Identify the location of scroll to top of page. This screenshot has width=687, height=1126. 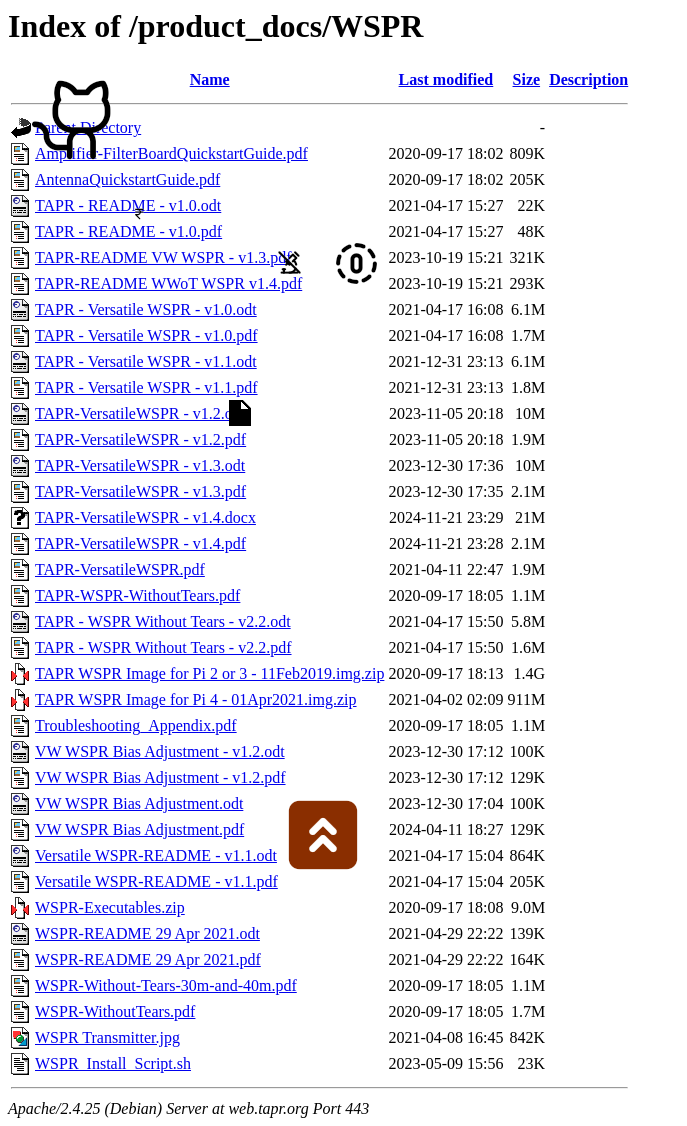
(323, 835).